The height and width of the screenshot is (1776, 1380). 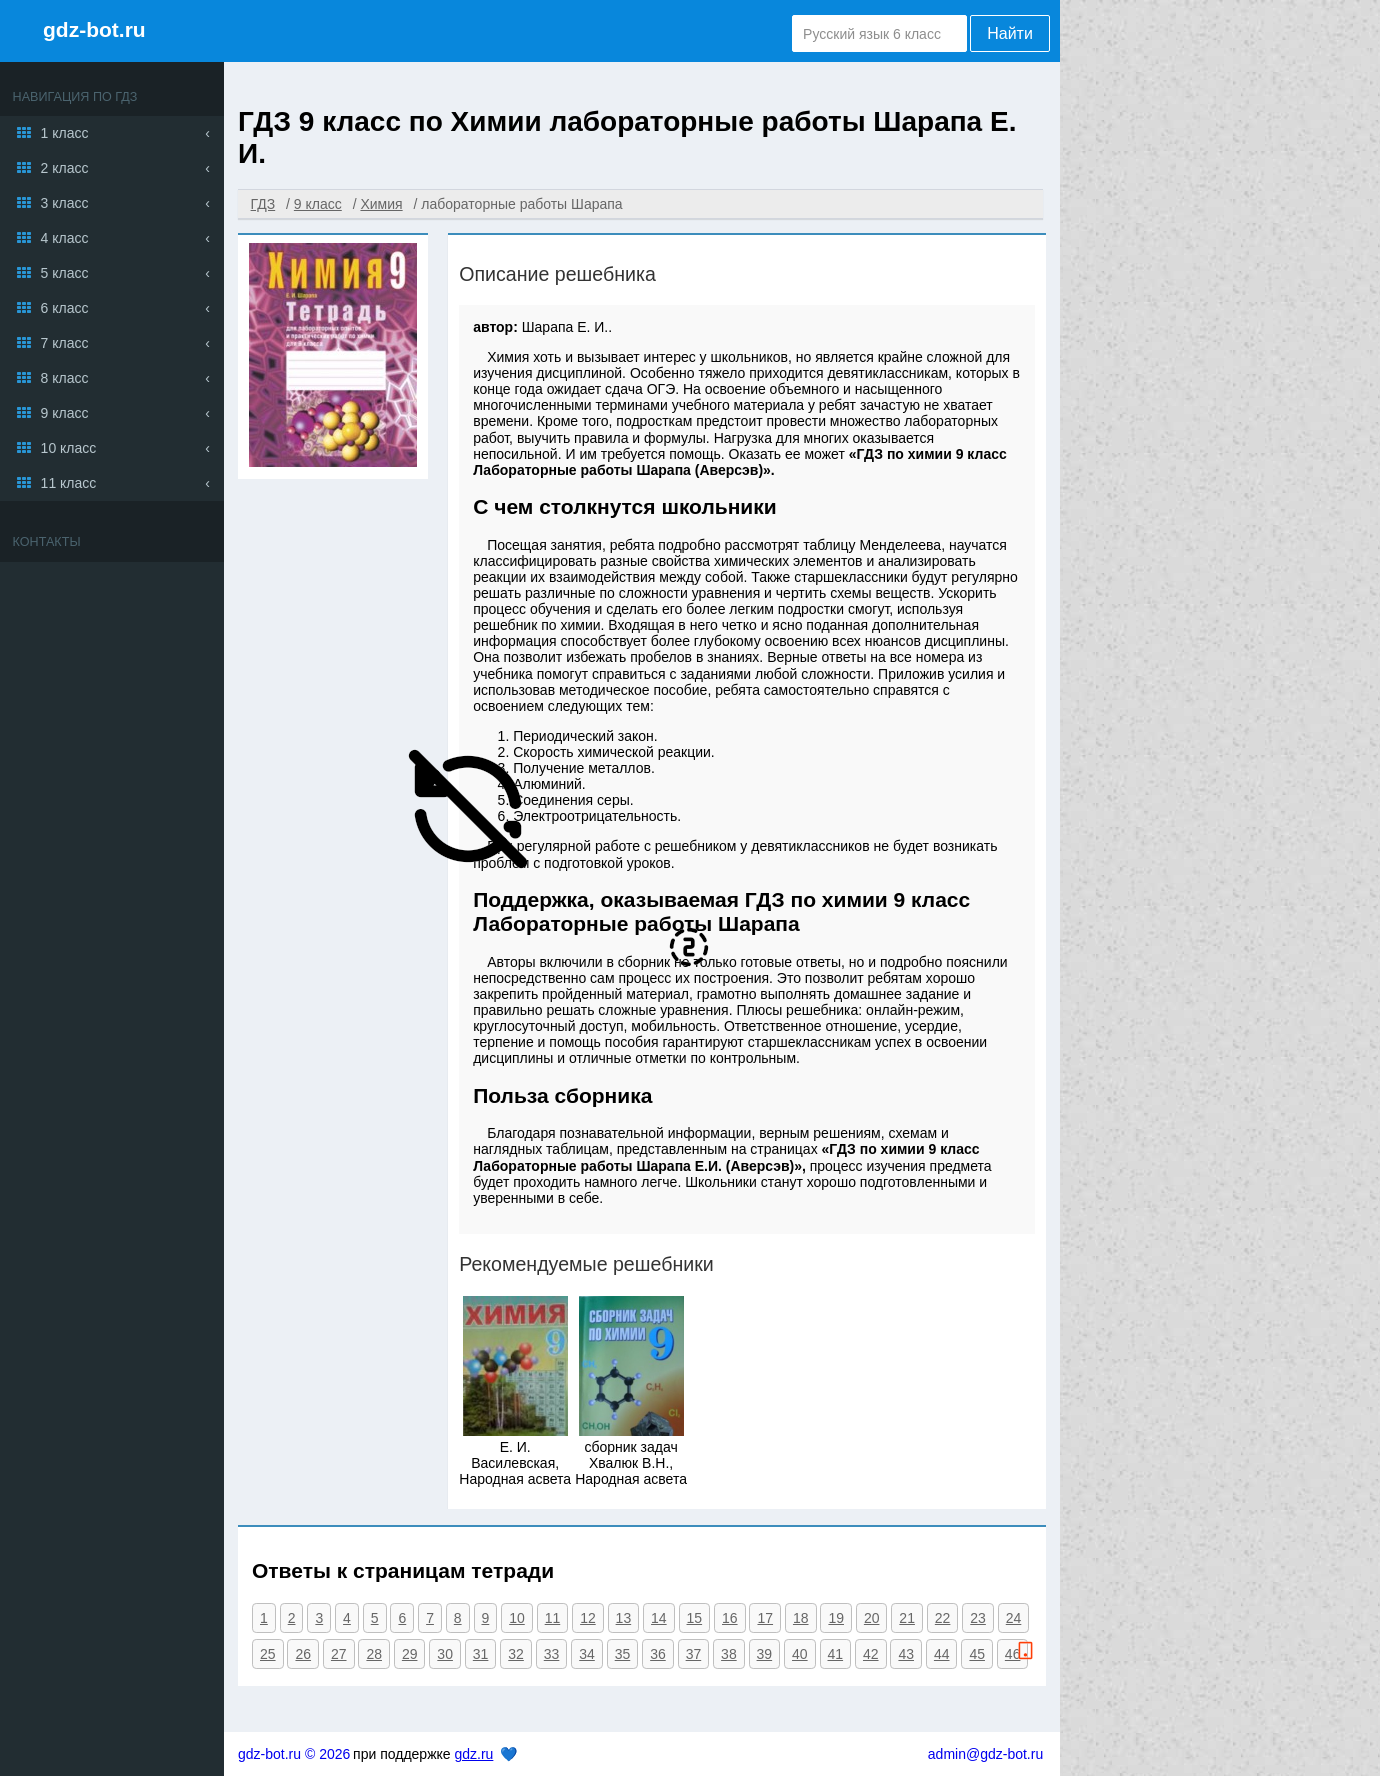 I want to click on step 2 of a multi-step process, so click(x=689, y=947).